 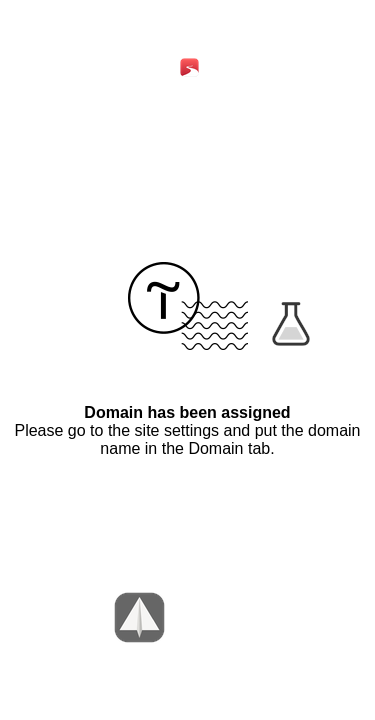 I want to click on open tutanota secure email app, so click(x=189, y=67).